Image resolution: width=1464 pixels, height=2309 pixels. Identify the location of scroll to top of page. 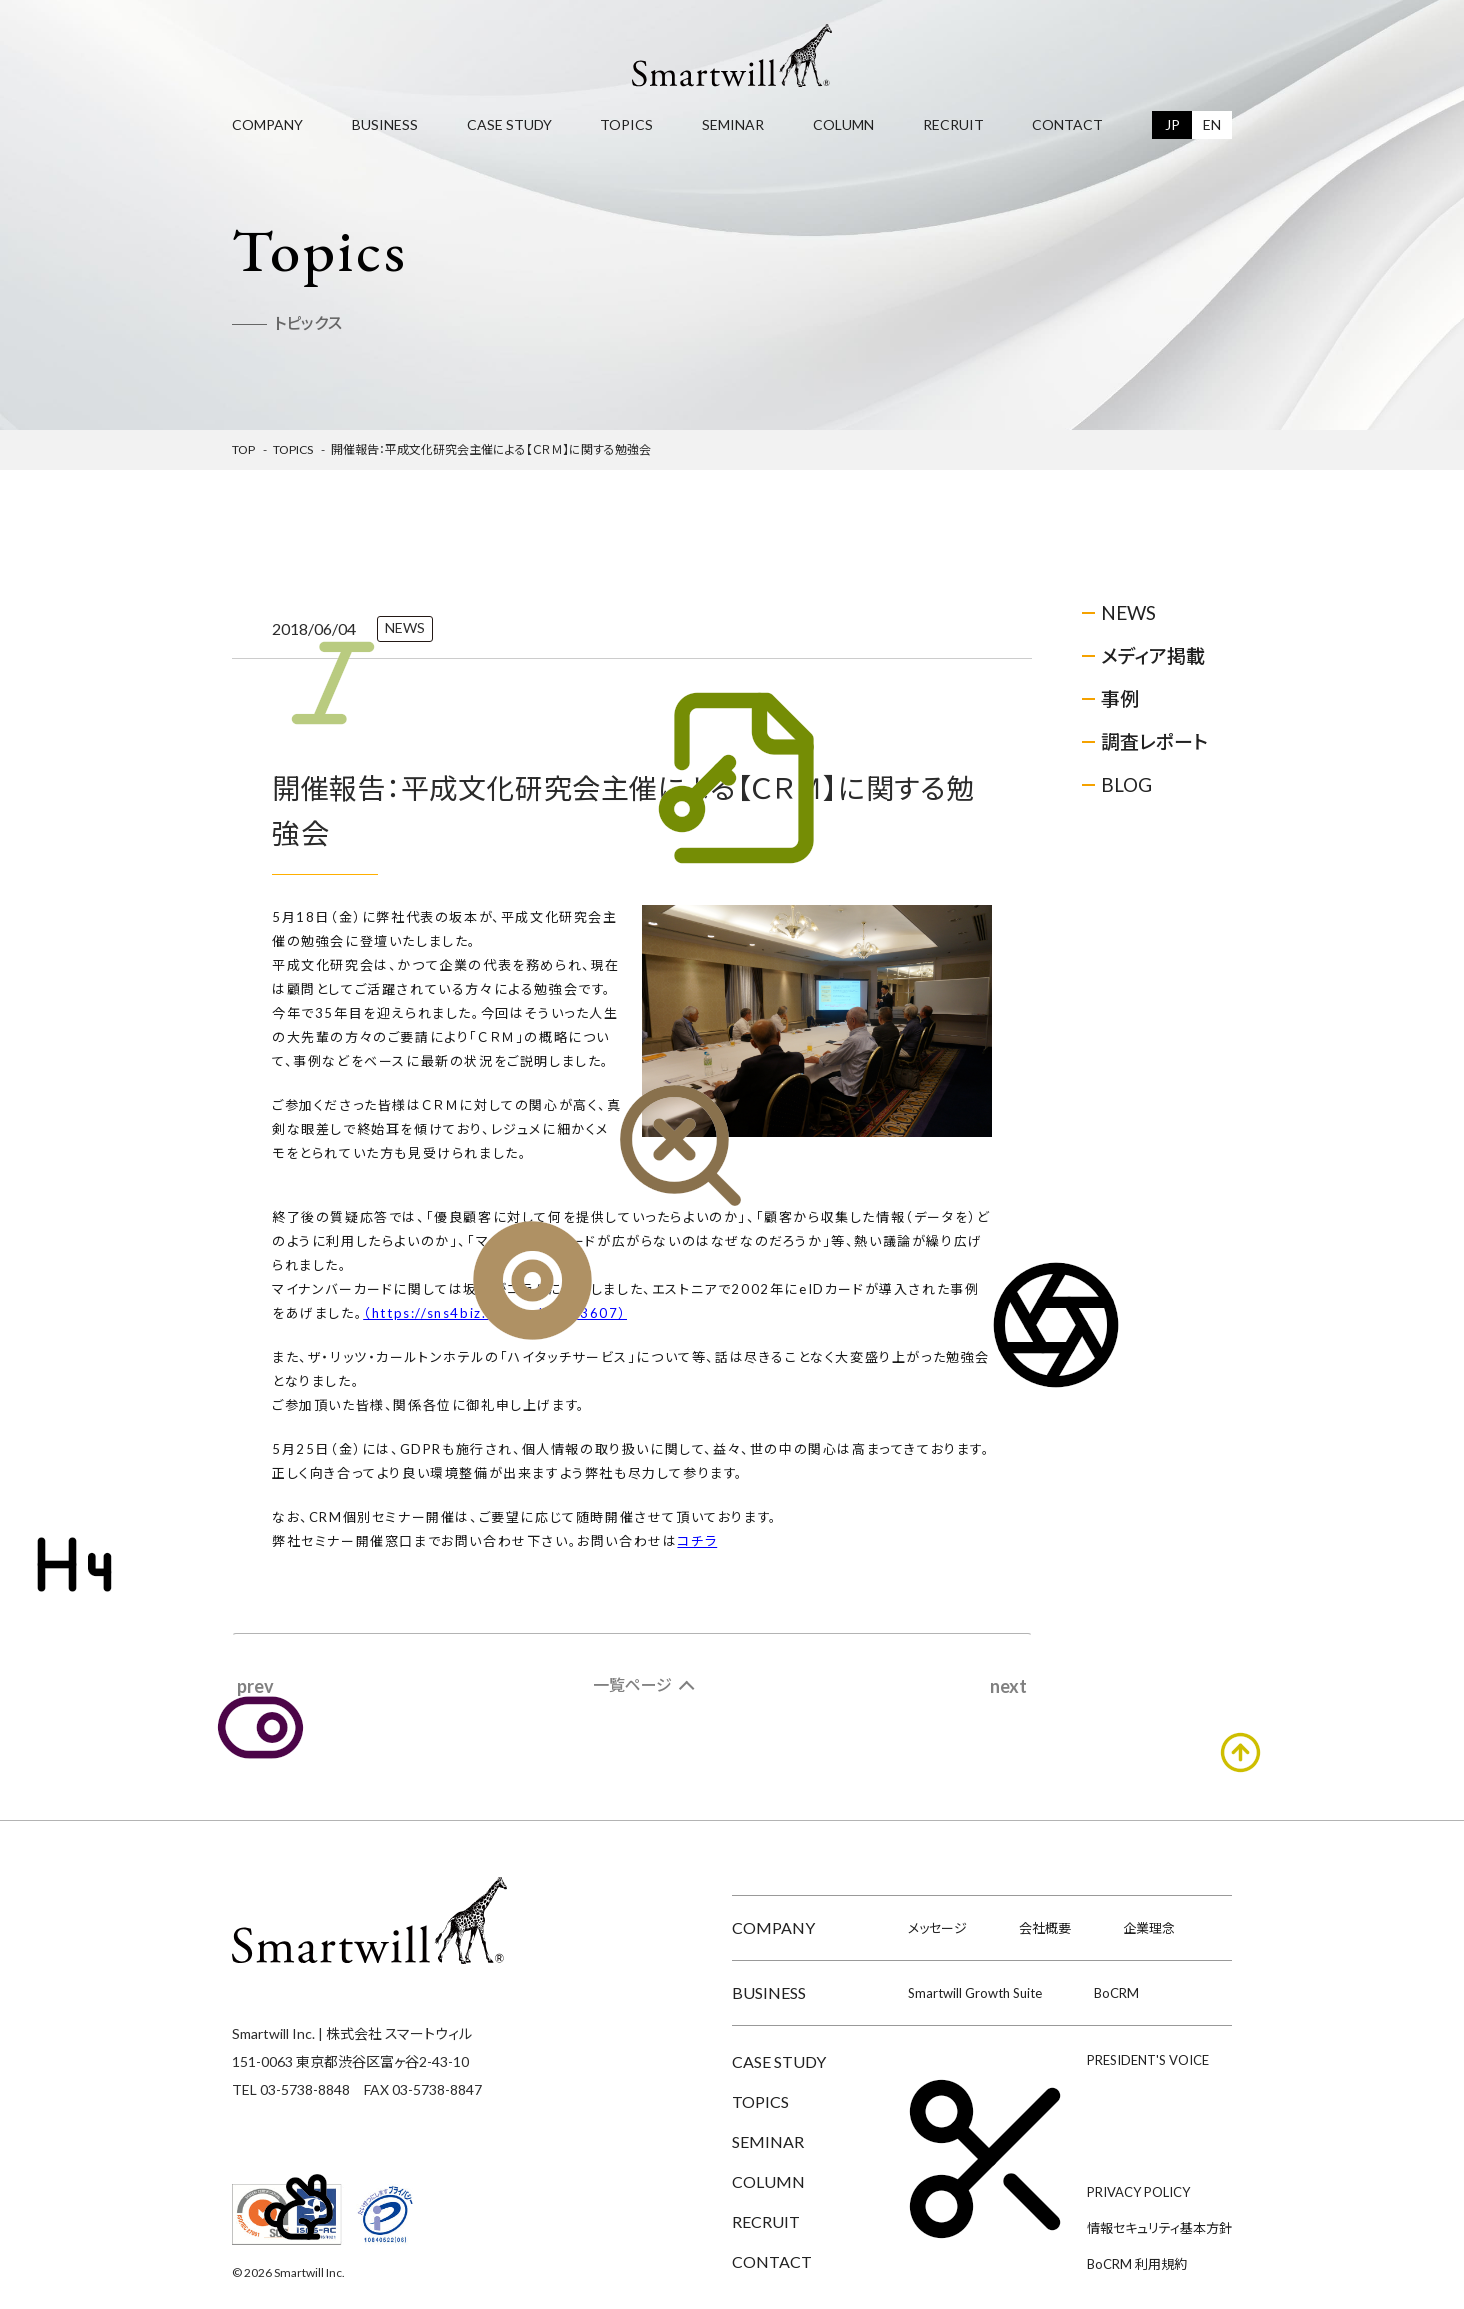
(1240, 1752).